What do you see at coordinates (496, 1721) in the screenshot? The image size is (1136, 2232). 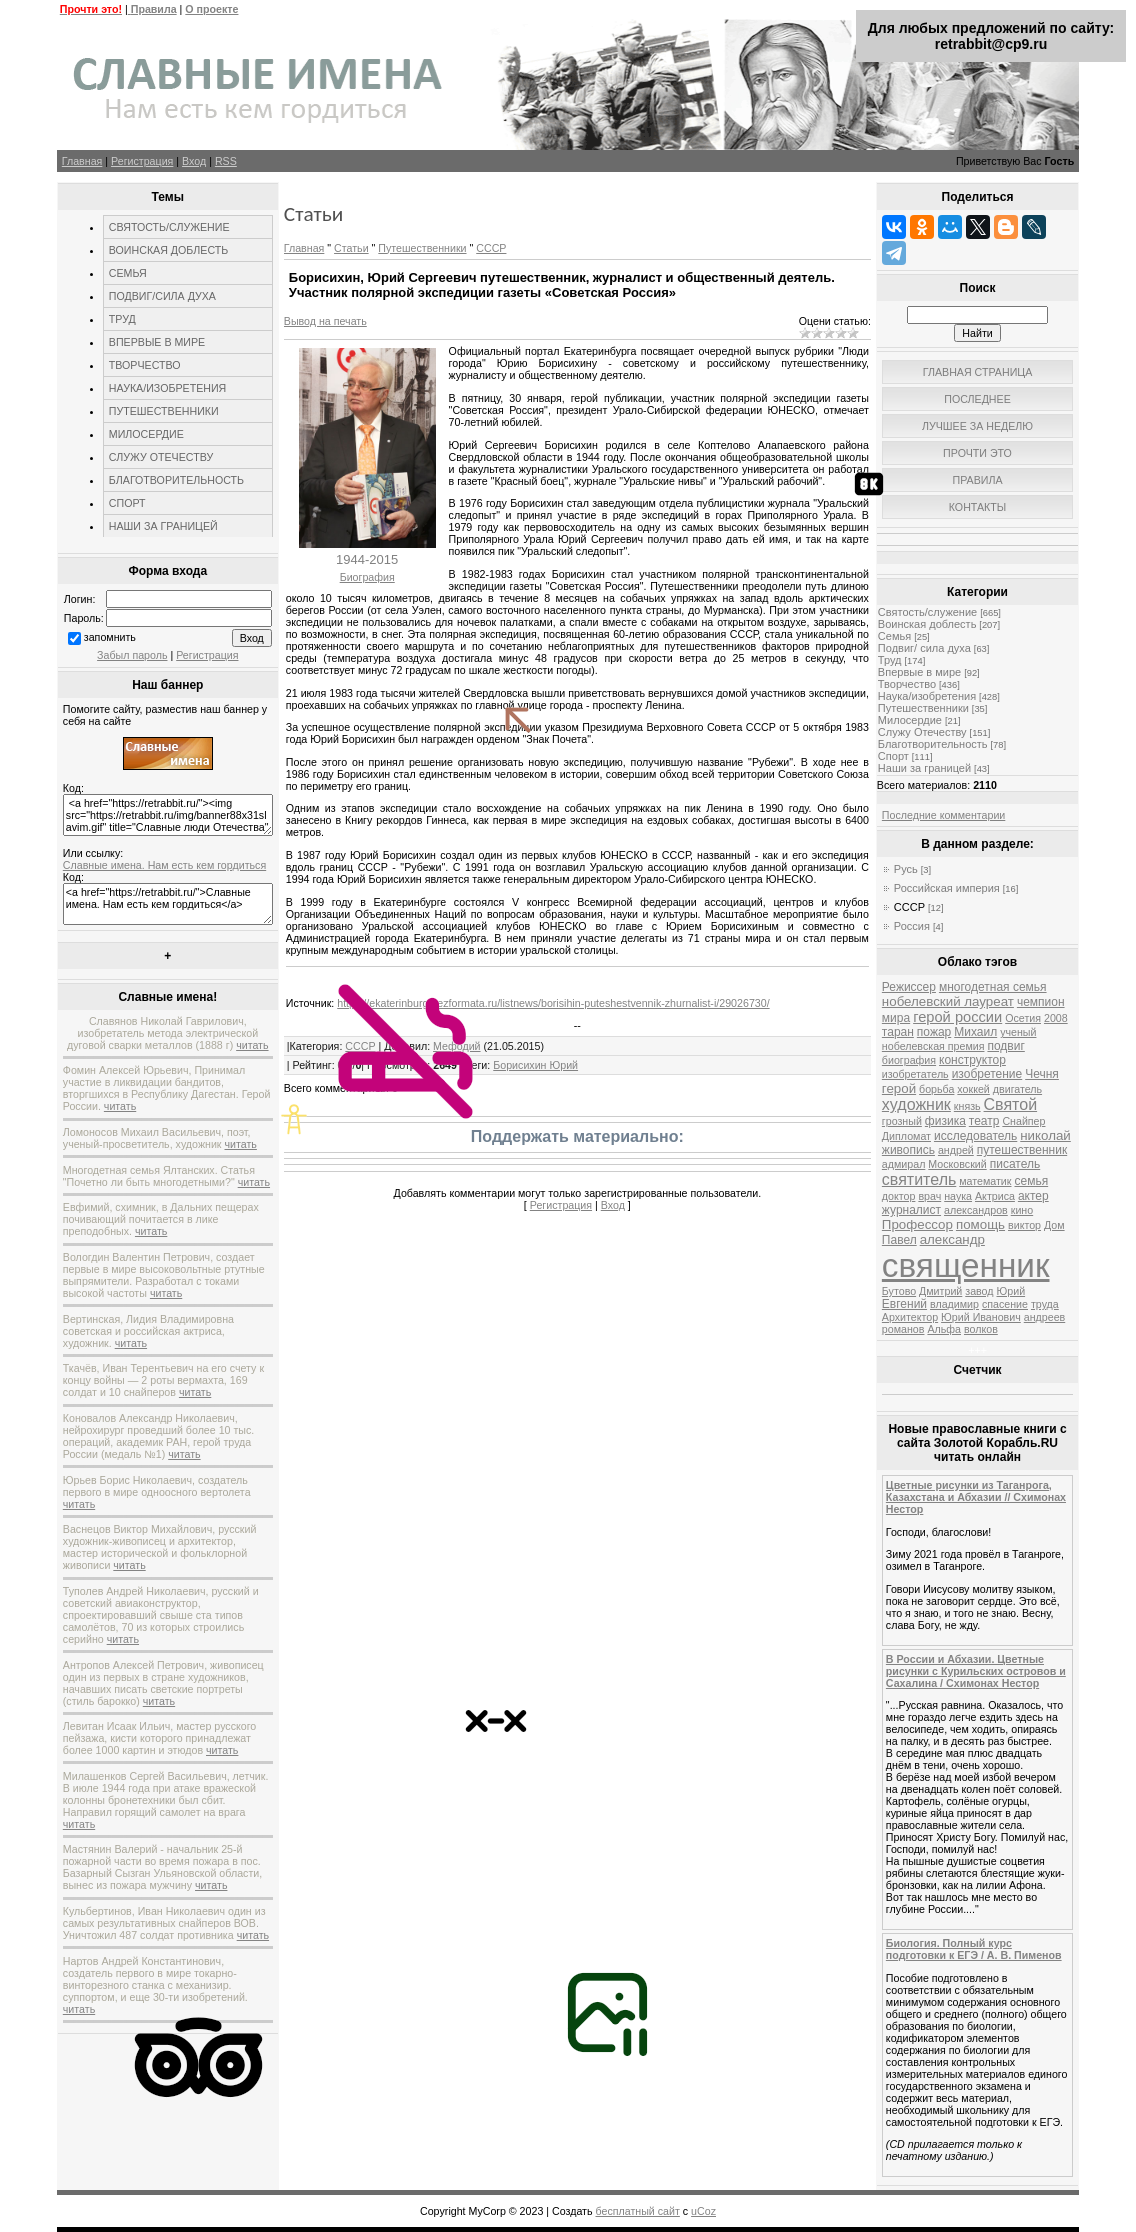 I see `perform subtraction operation` at bounding box center [496, 1721].